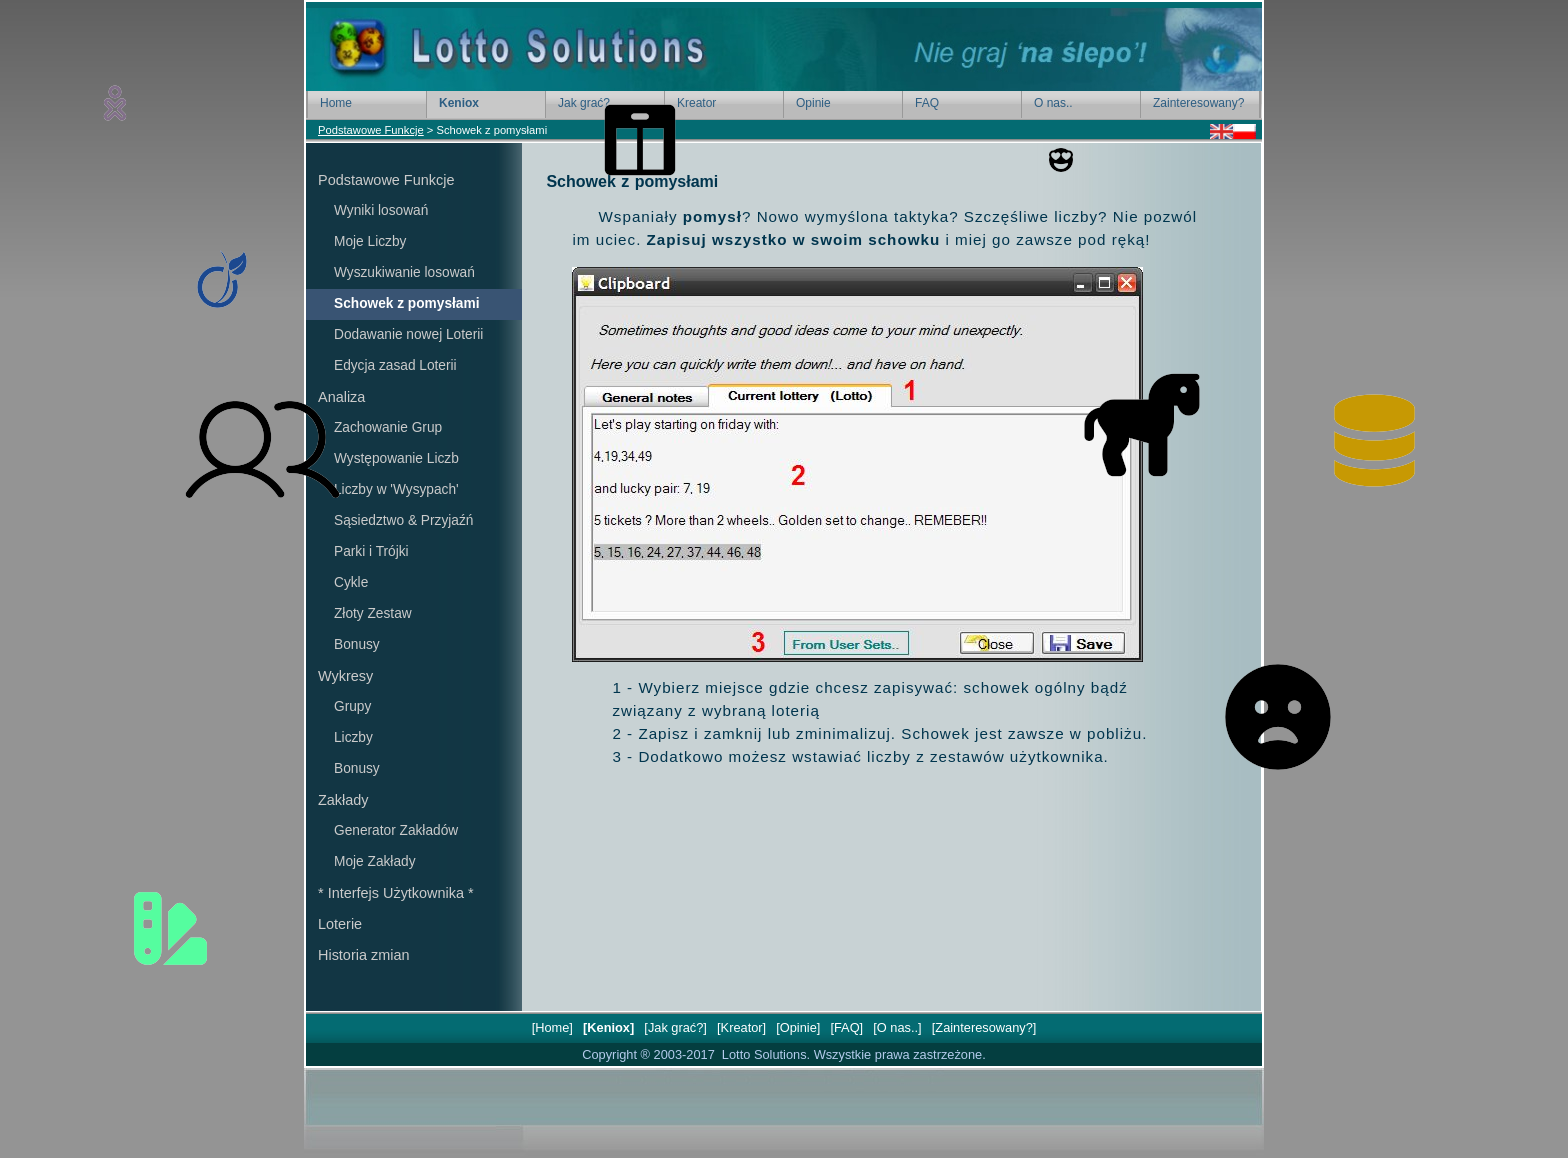 This screenshot has width=1568, height=1158. Describe the element at coordinates (1374, 440) in the screenshot. I see `access database storage` at that location.